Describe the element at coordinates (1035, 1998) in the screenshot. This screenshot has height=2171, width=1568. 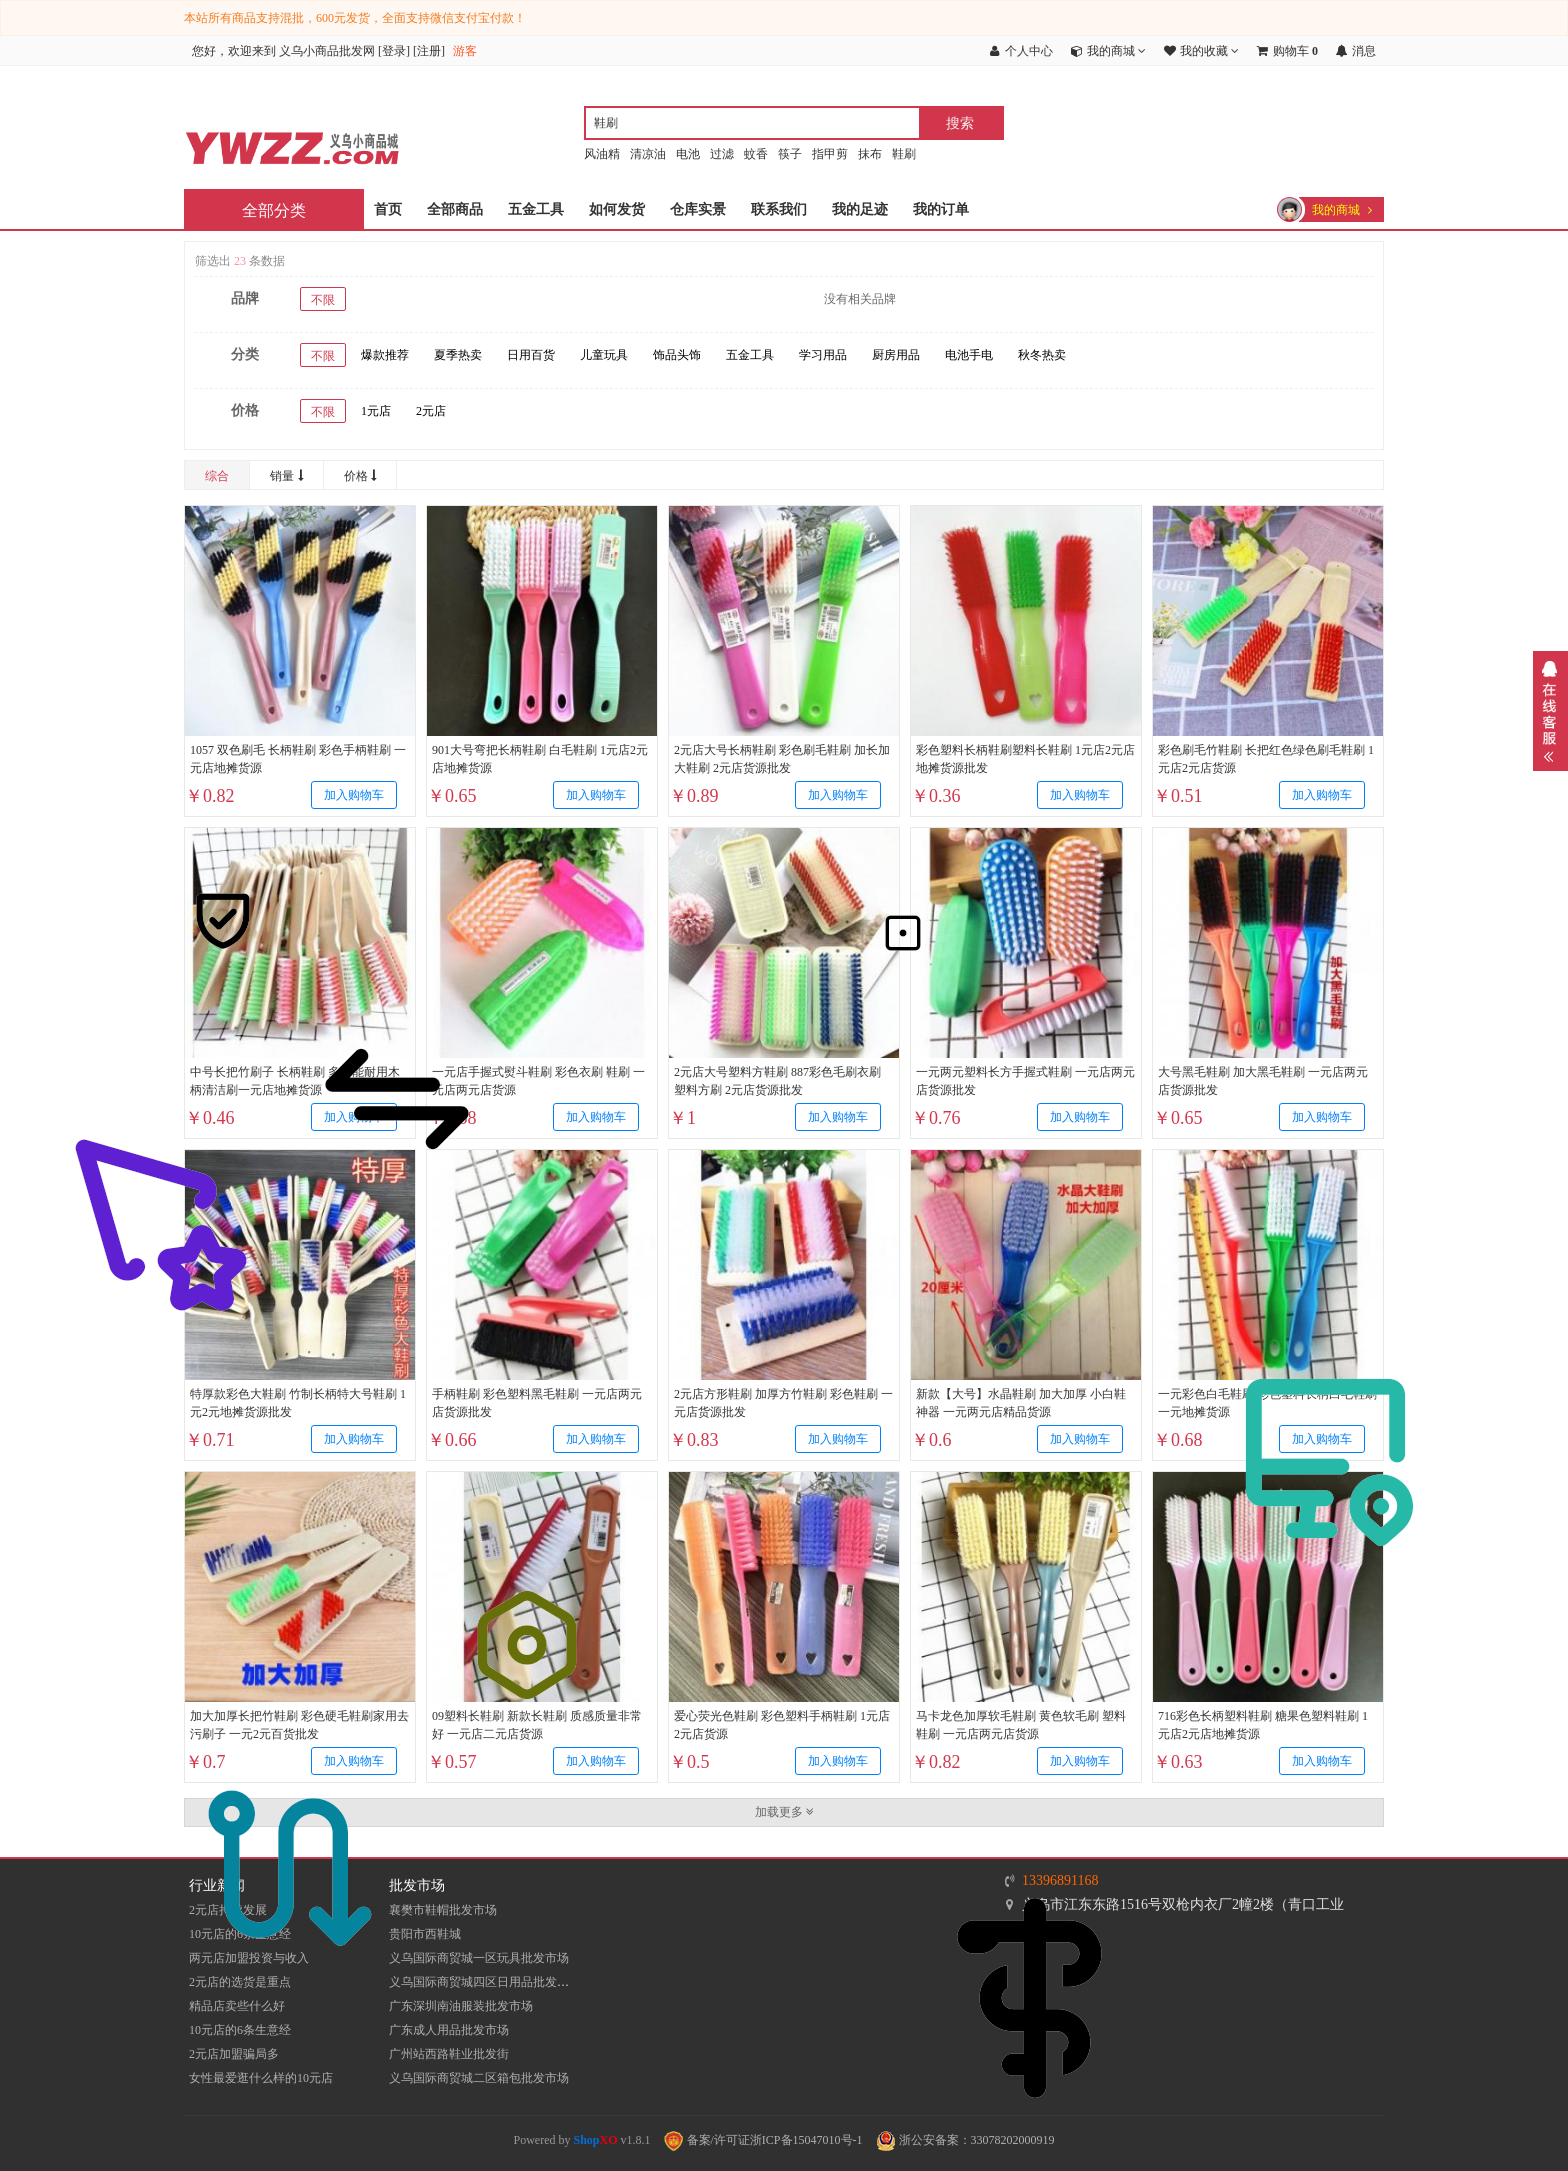
I see `access medical or healthcare services` at that location.